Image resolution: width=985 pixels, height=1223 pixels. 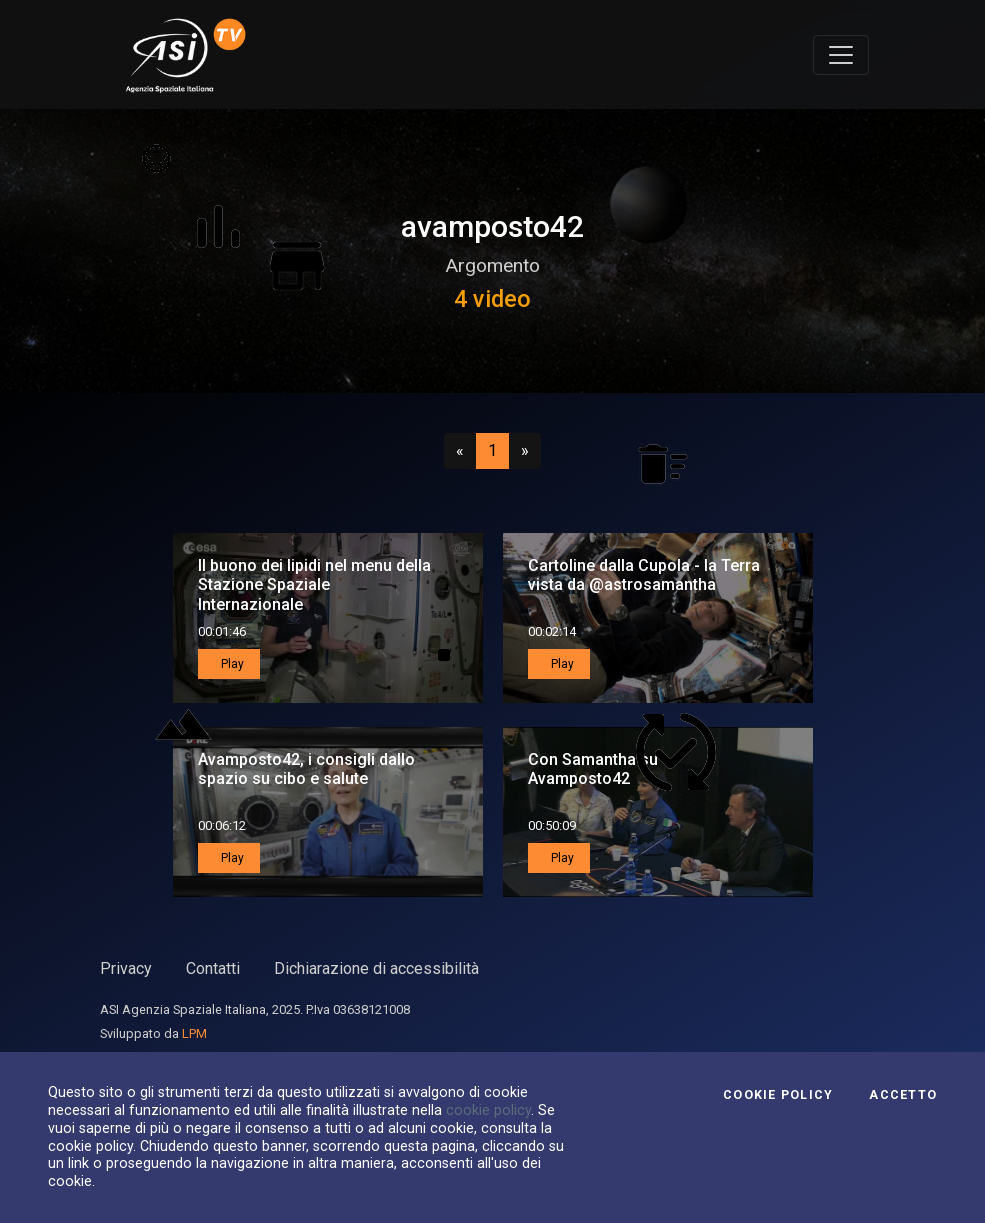 What do you see at coordinates (663, 464) in the screenshot?
I see `delete all selected items at once` at bounding box center [663, 464].